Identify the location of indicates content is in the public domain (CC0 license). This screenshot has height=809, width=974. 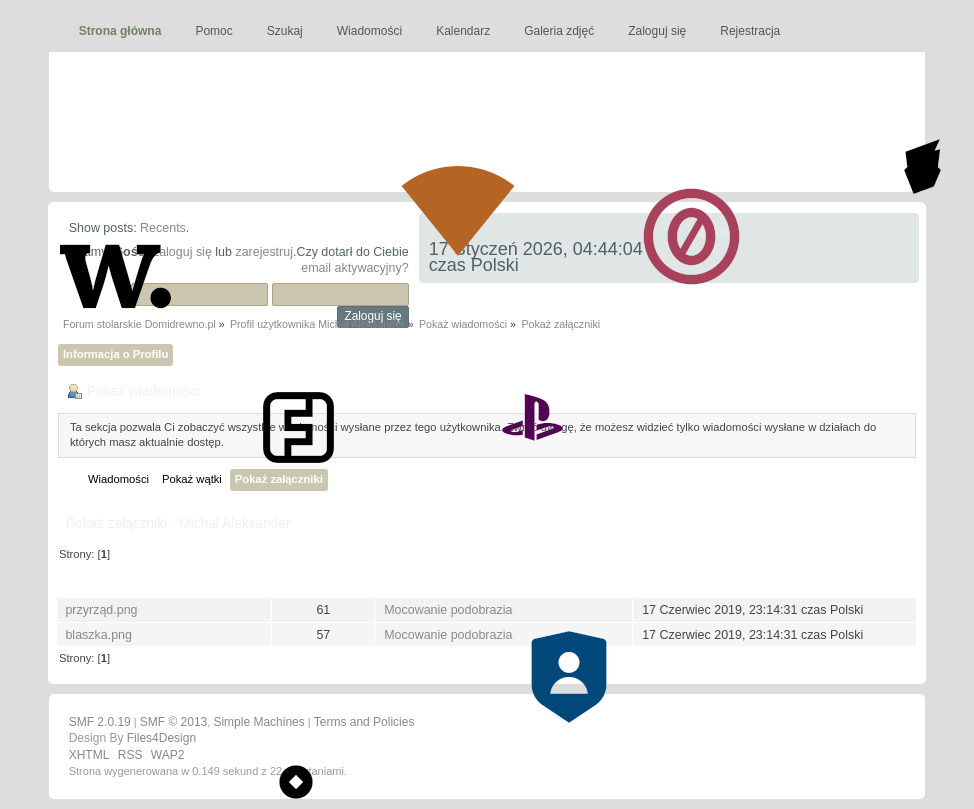
(691, 236).